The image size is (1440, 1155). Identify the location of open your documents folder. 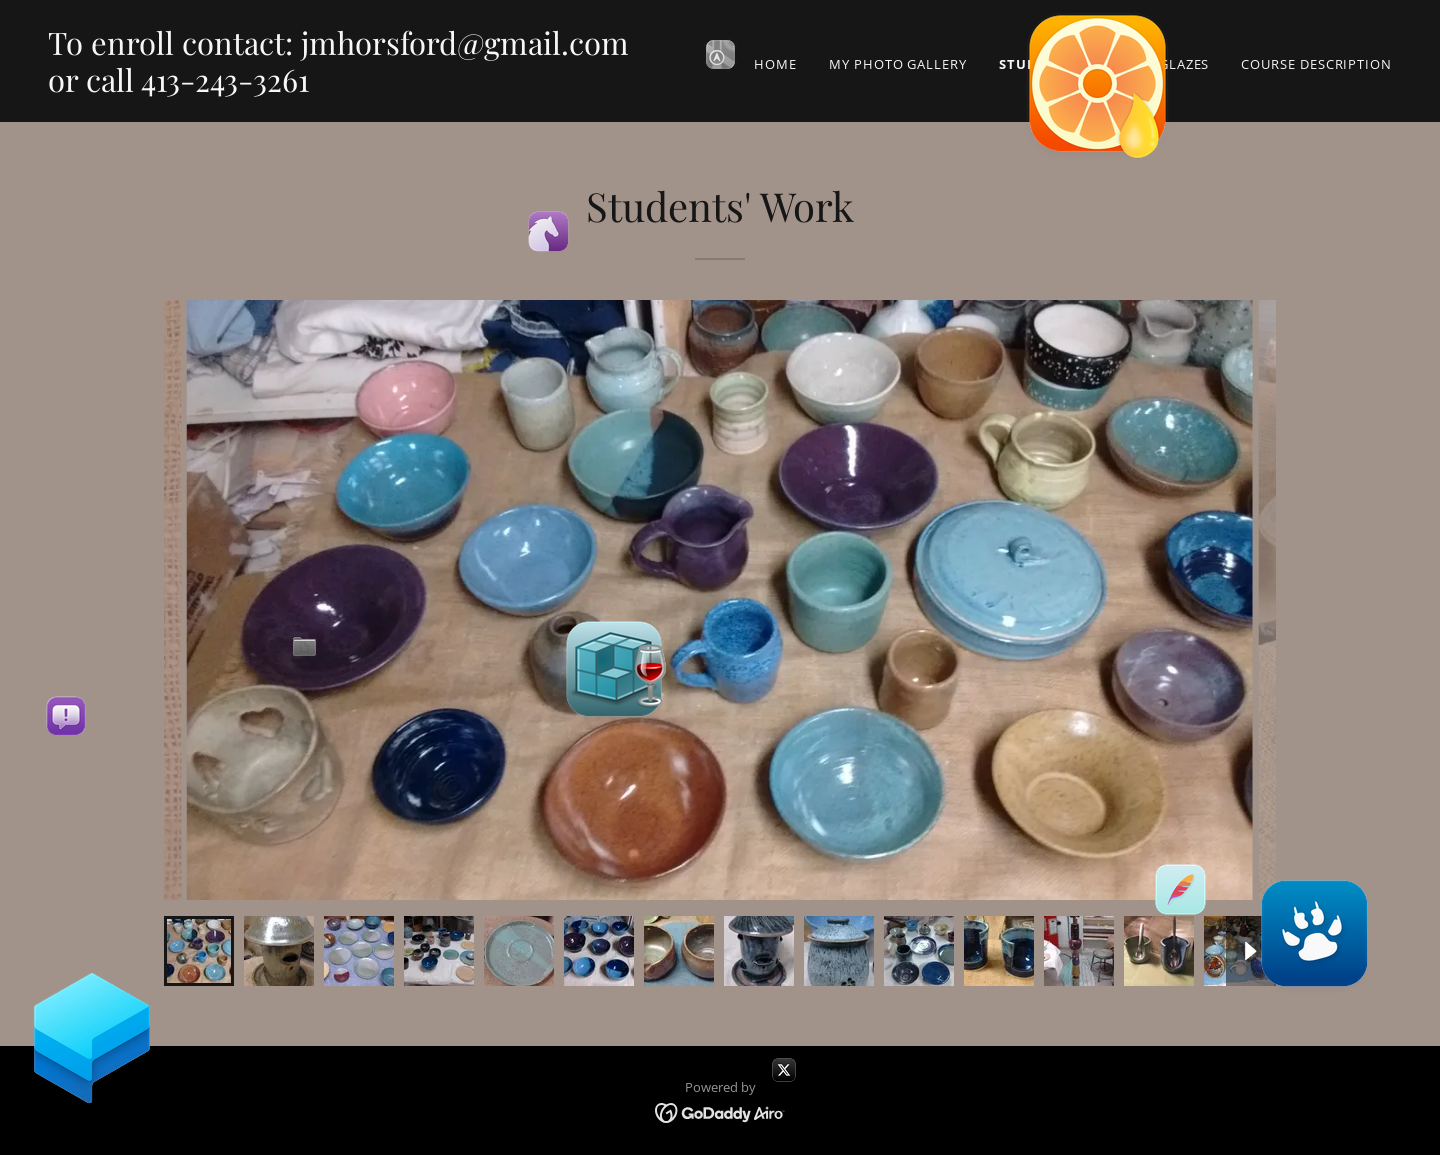
(304, 646).